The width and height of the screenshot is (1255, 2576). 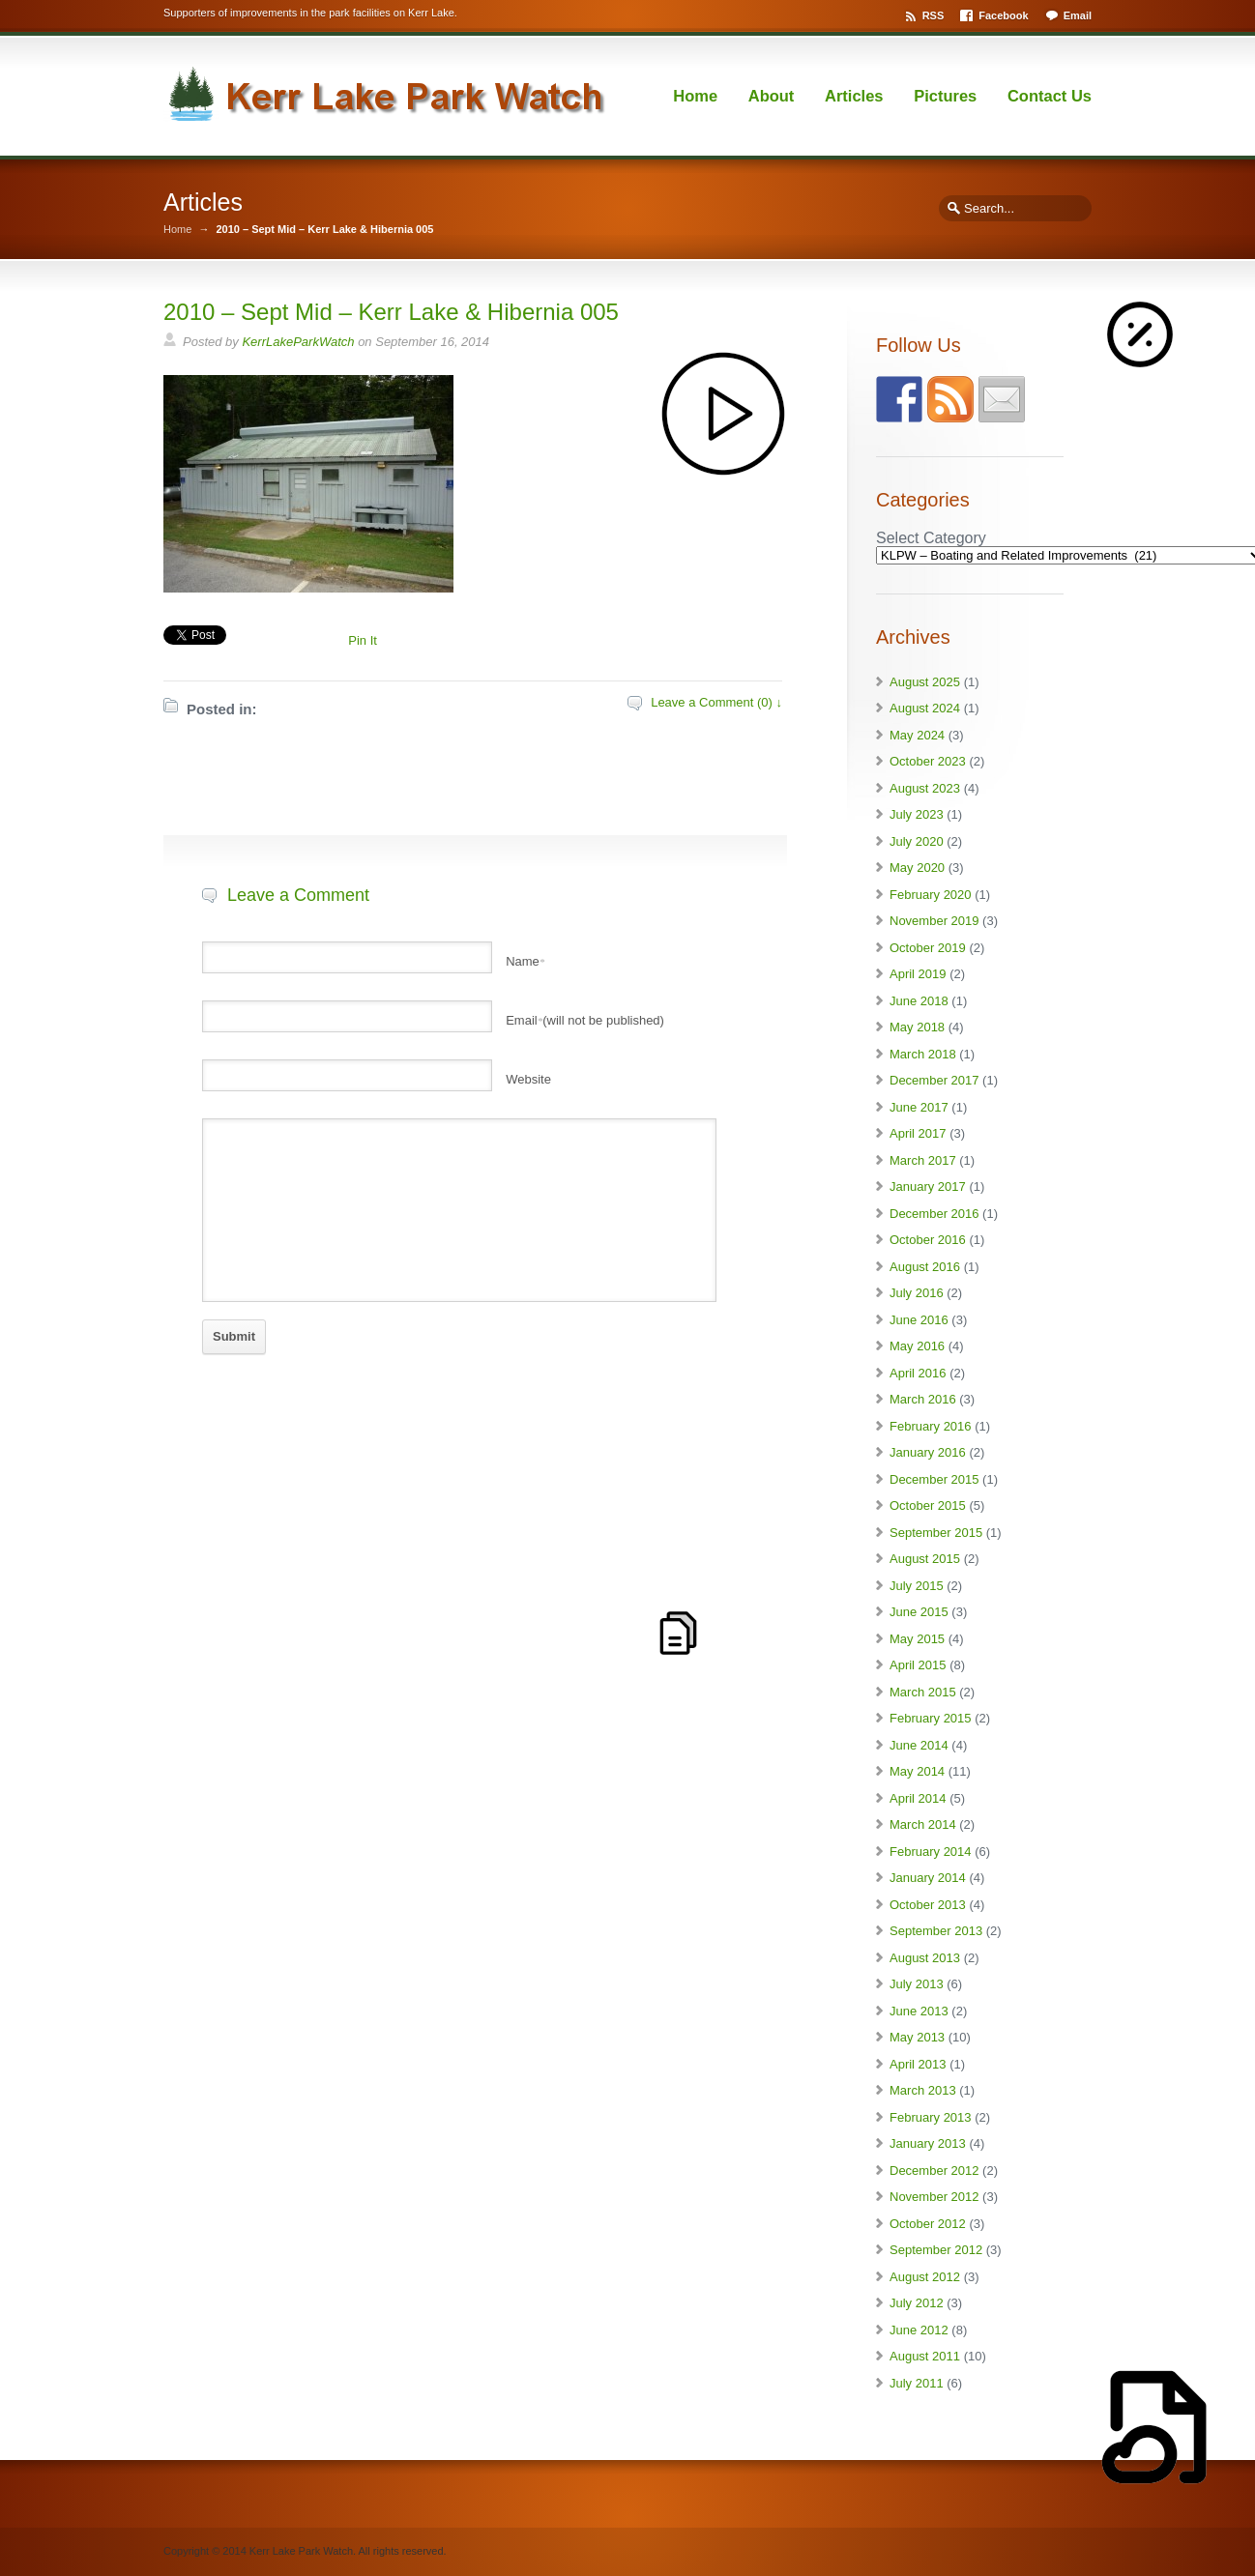 What do you see at coordinates (723, 414) in the screenshot?
I see `play media or video content` at bounding box center [723, 414].